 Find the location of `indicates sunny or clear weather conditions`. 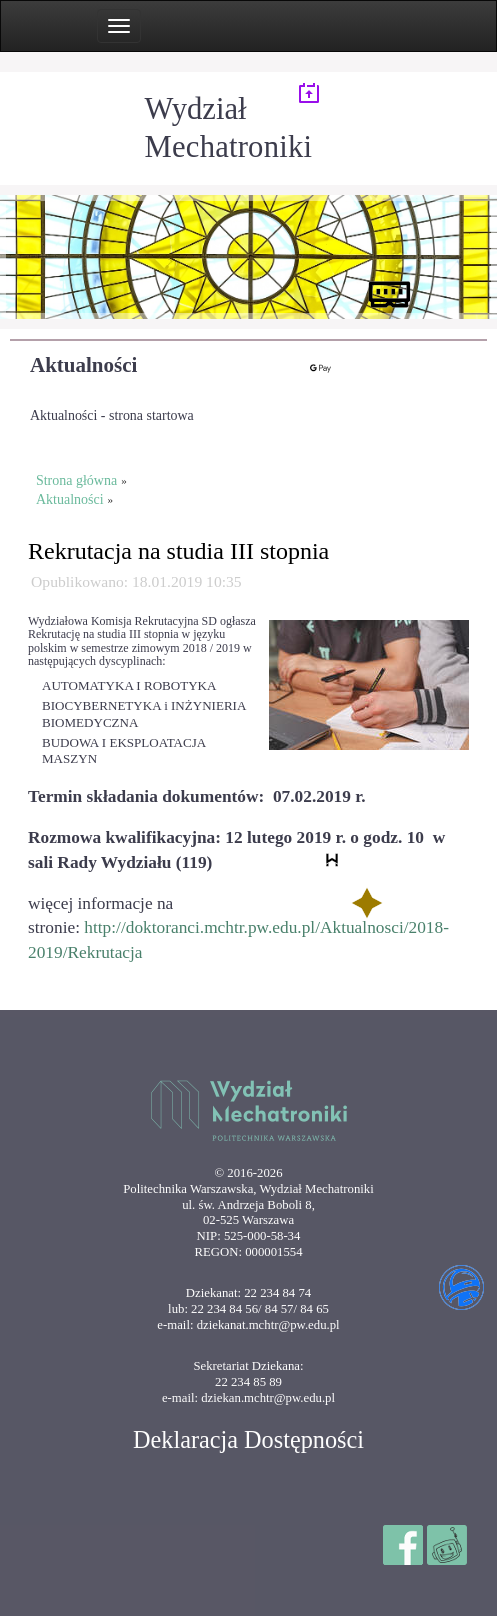

indicates sunny or clear weather conditions is located at coordinates (367, 903).